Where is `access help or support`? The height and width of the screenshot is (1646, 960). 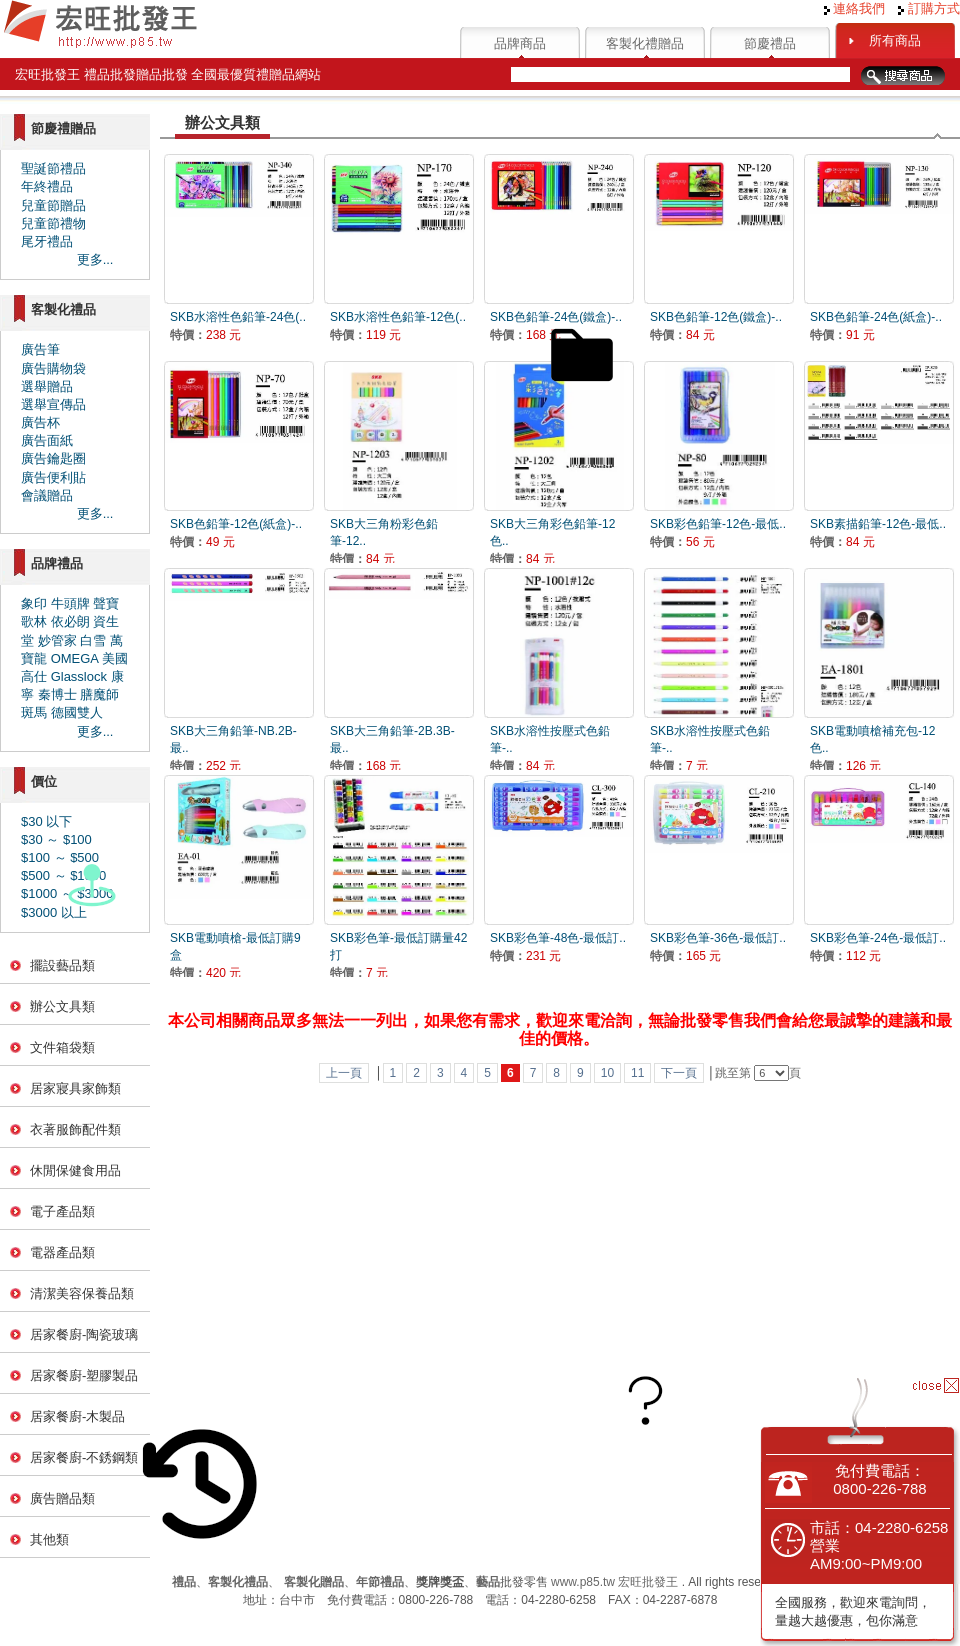 access help or support is located at coordinates (645, 1399).